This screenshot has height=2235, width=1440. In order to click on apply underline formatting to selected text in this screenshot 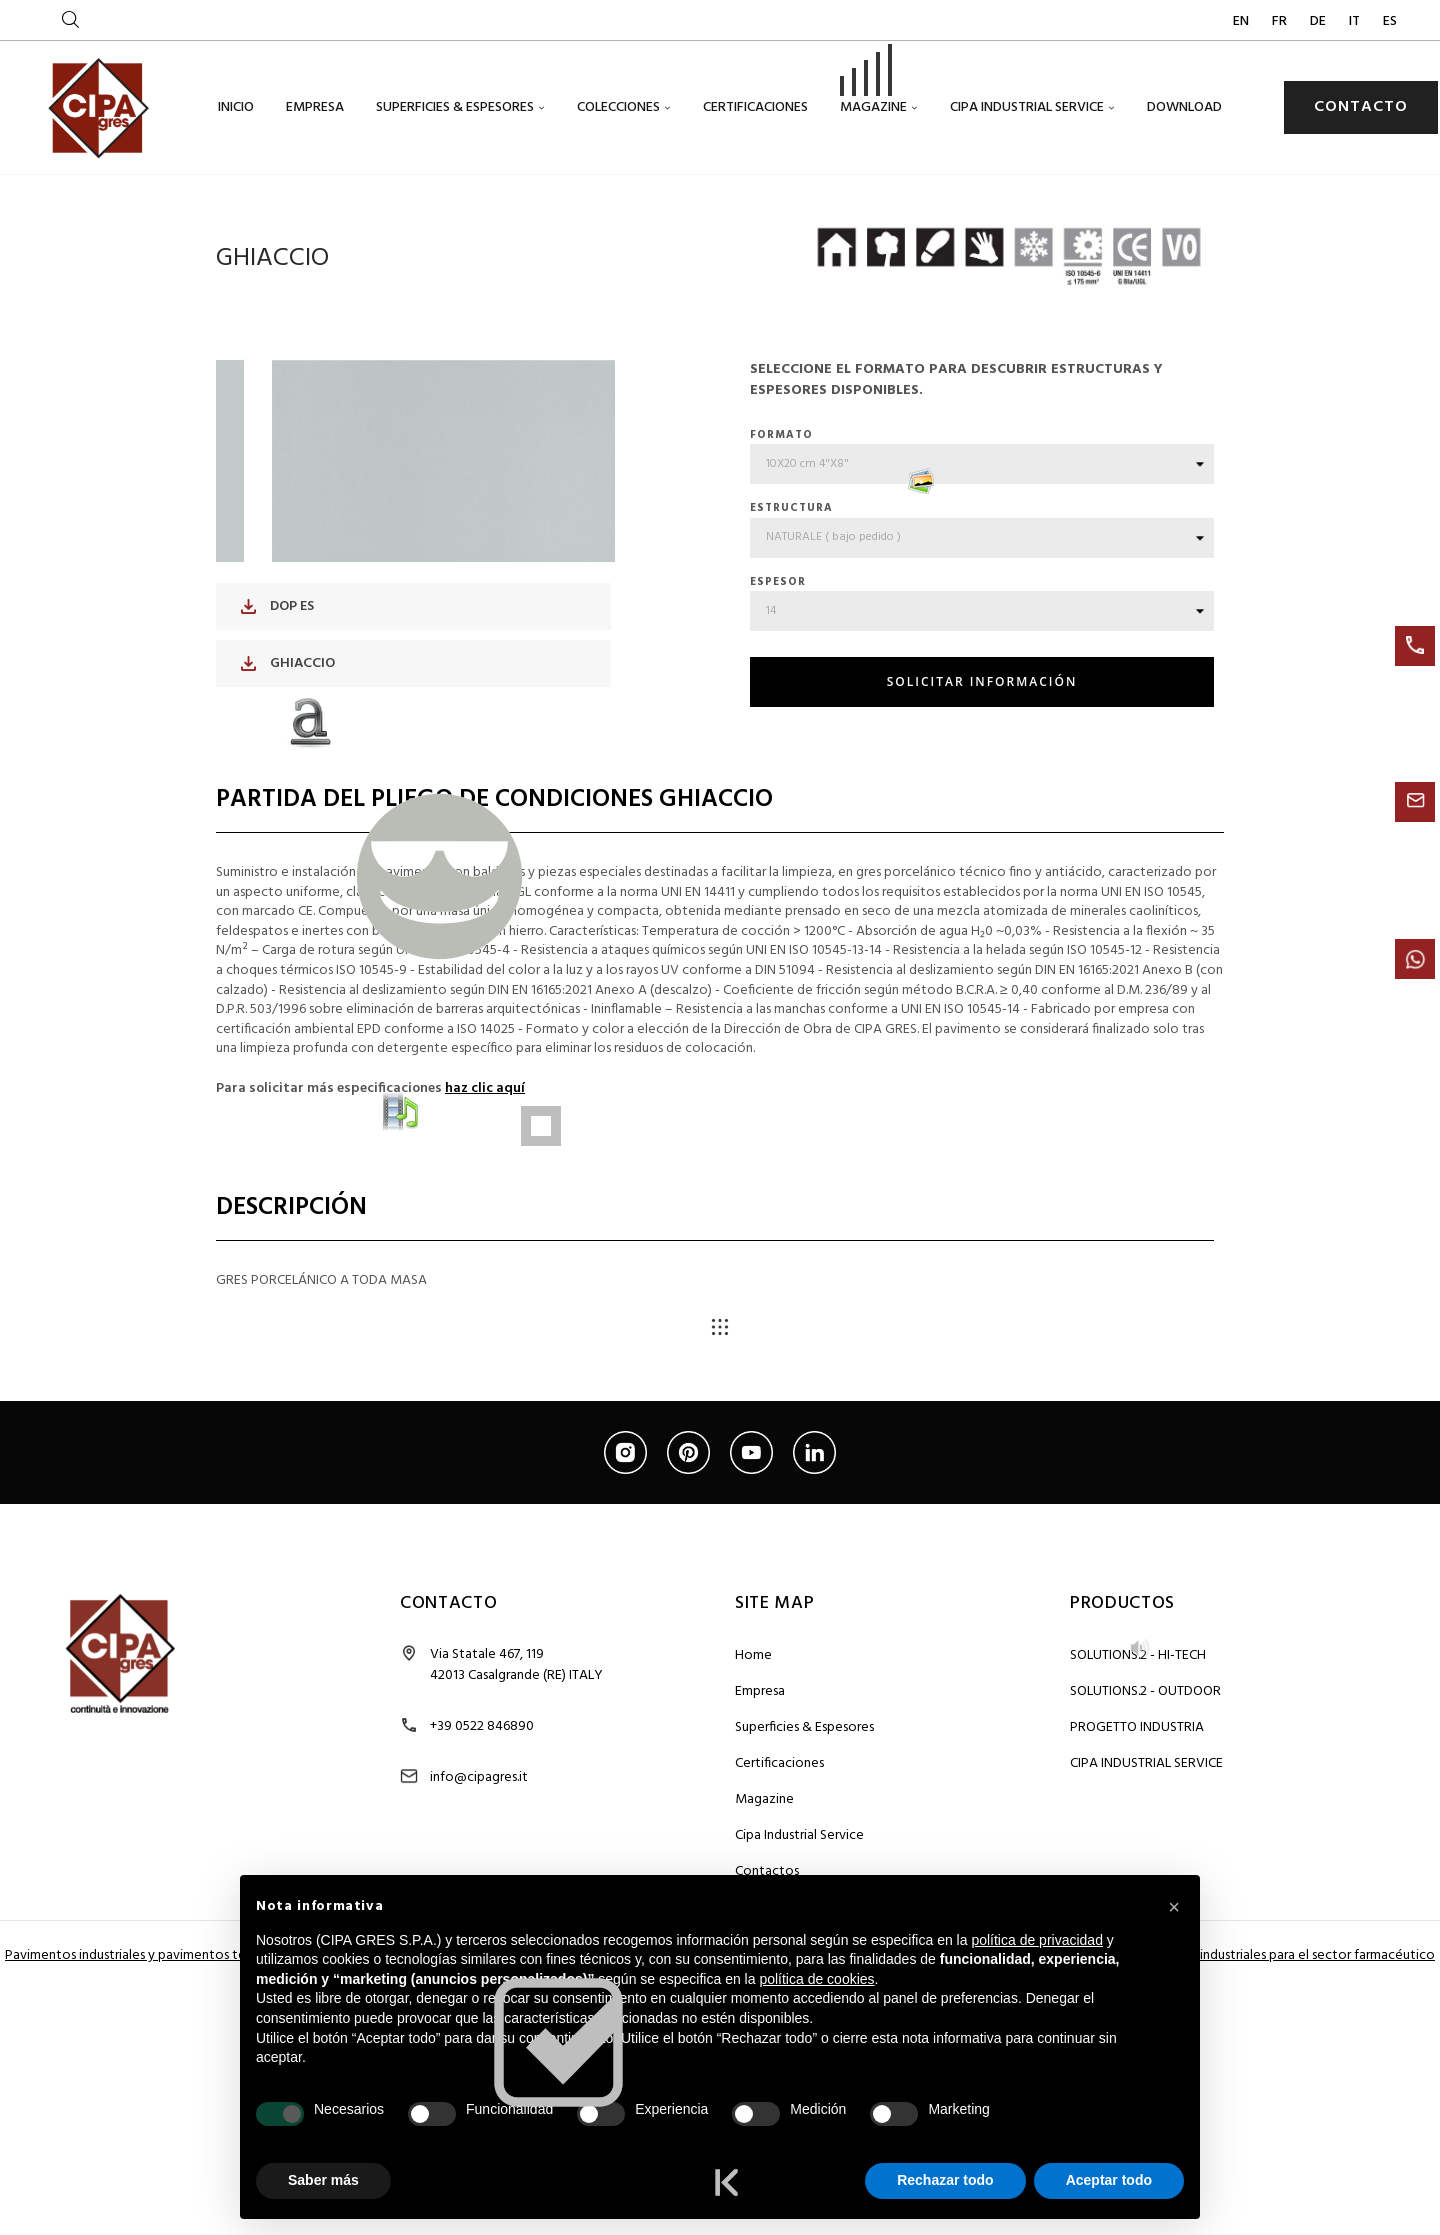, I will do `click(310, 722)`.